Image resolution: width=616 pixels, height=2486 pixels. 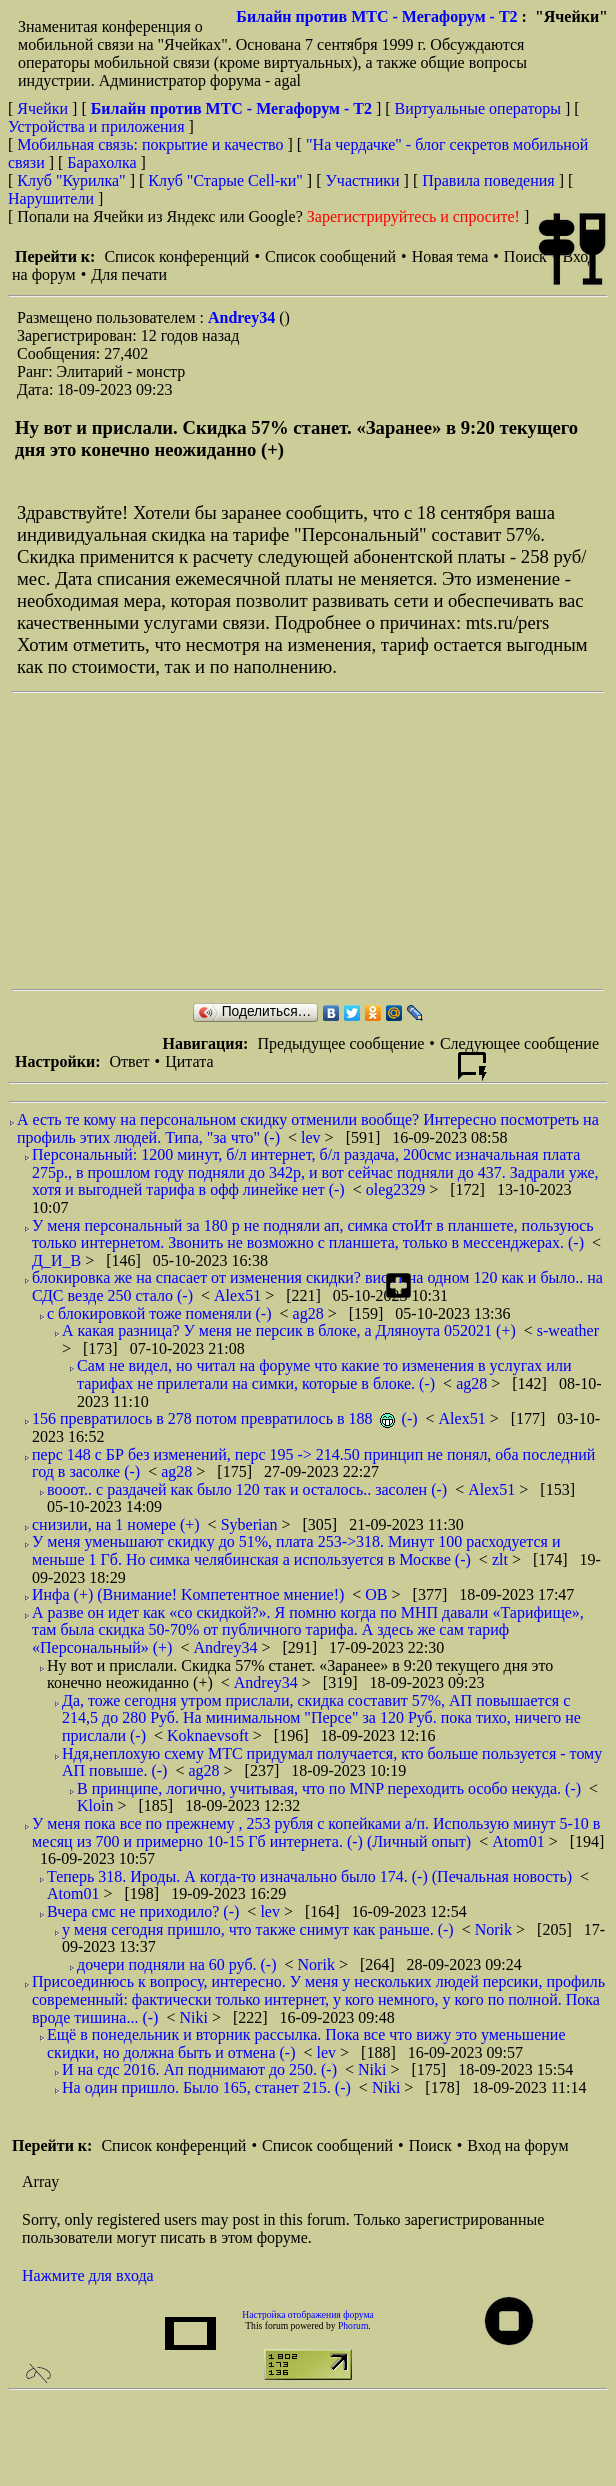 What do you see at coordinates (190, 2333) in the screenshot?
I see `switch to landscape orientation mode` at bounding box center [190, 2333].